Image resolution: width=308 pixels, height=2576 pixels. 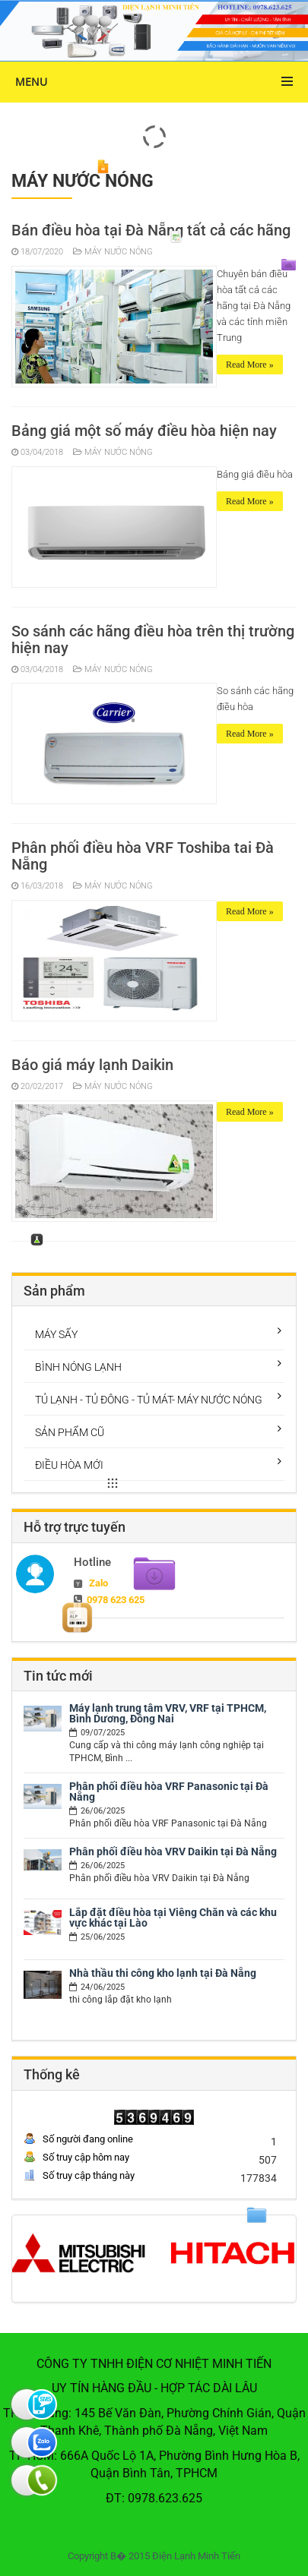 What do you see at coordinates (77, 1618) in the screenshot?
I see `an alpm package file used by arch linux package manager` at bounding box center [77, 1618].